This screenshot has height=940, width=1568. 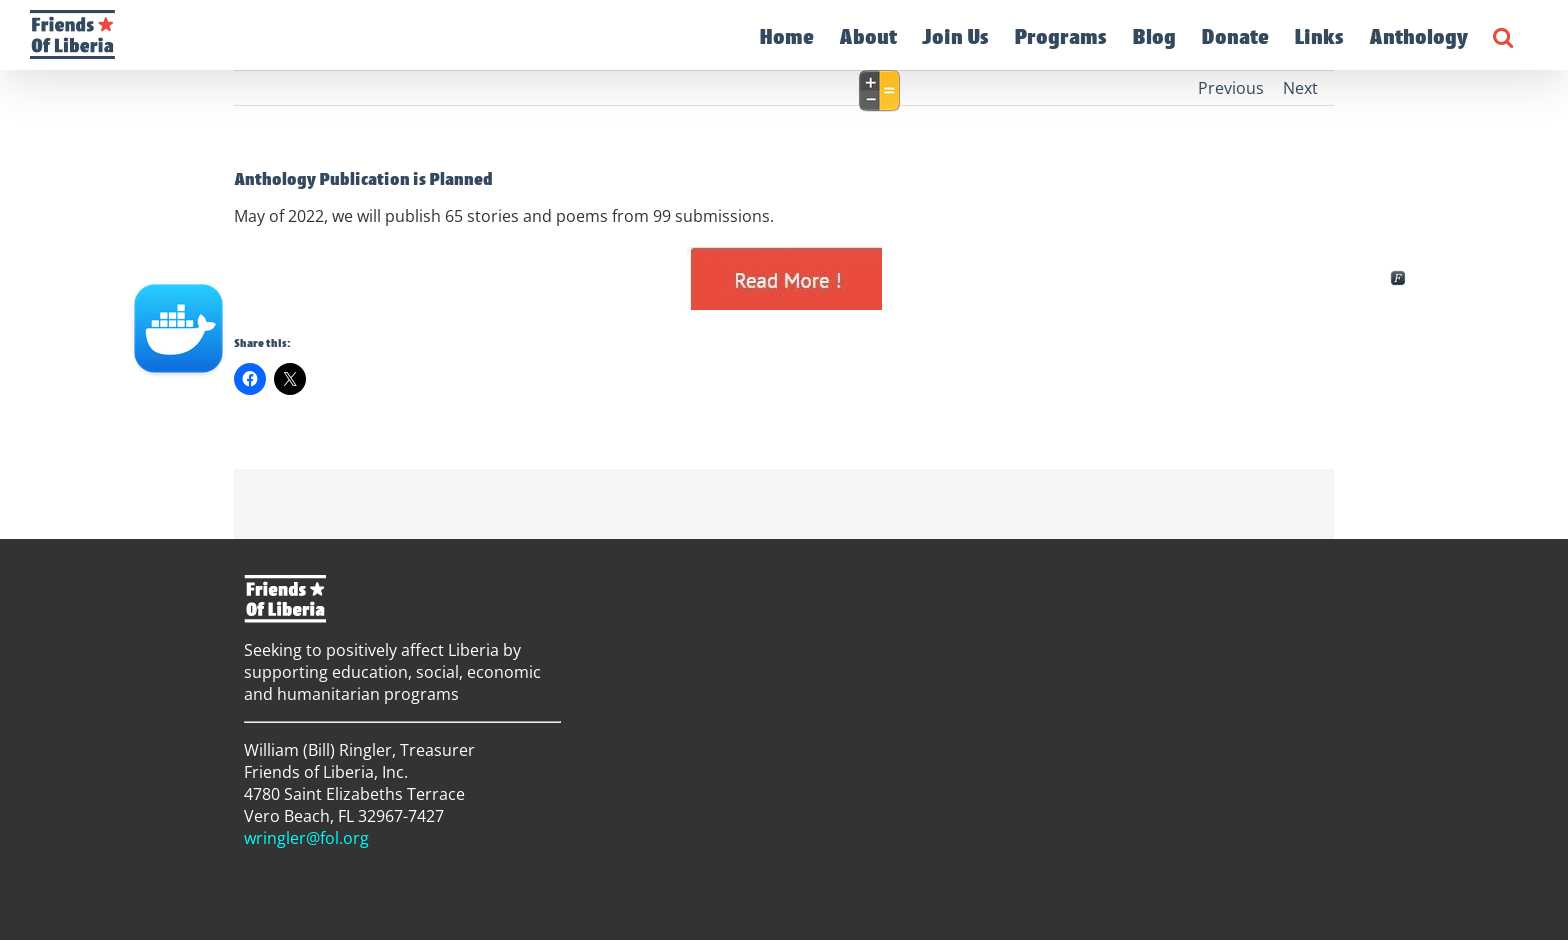 I want to click on open font management app, so click(x=1398, y=278).